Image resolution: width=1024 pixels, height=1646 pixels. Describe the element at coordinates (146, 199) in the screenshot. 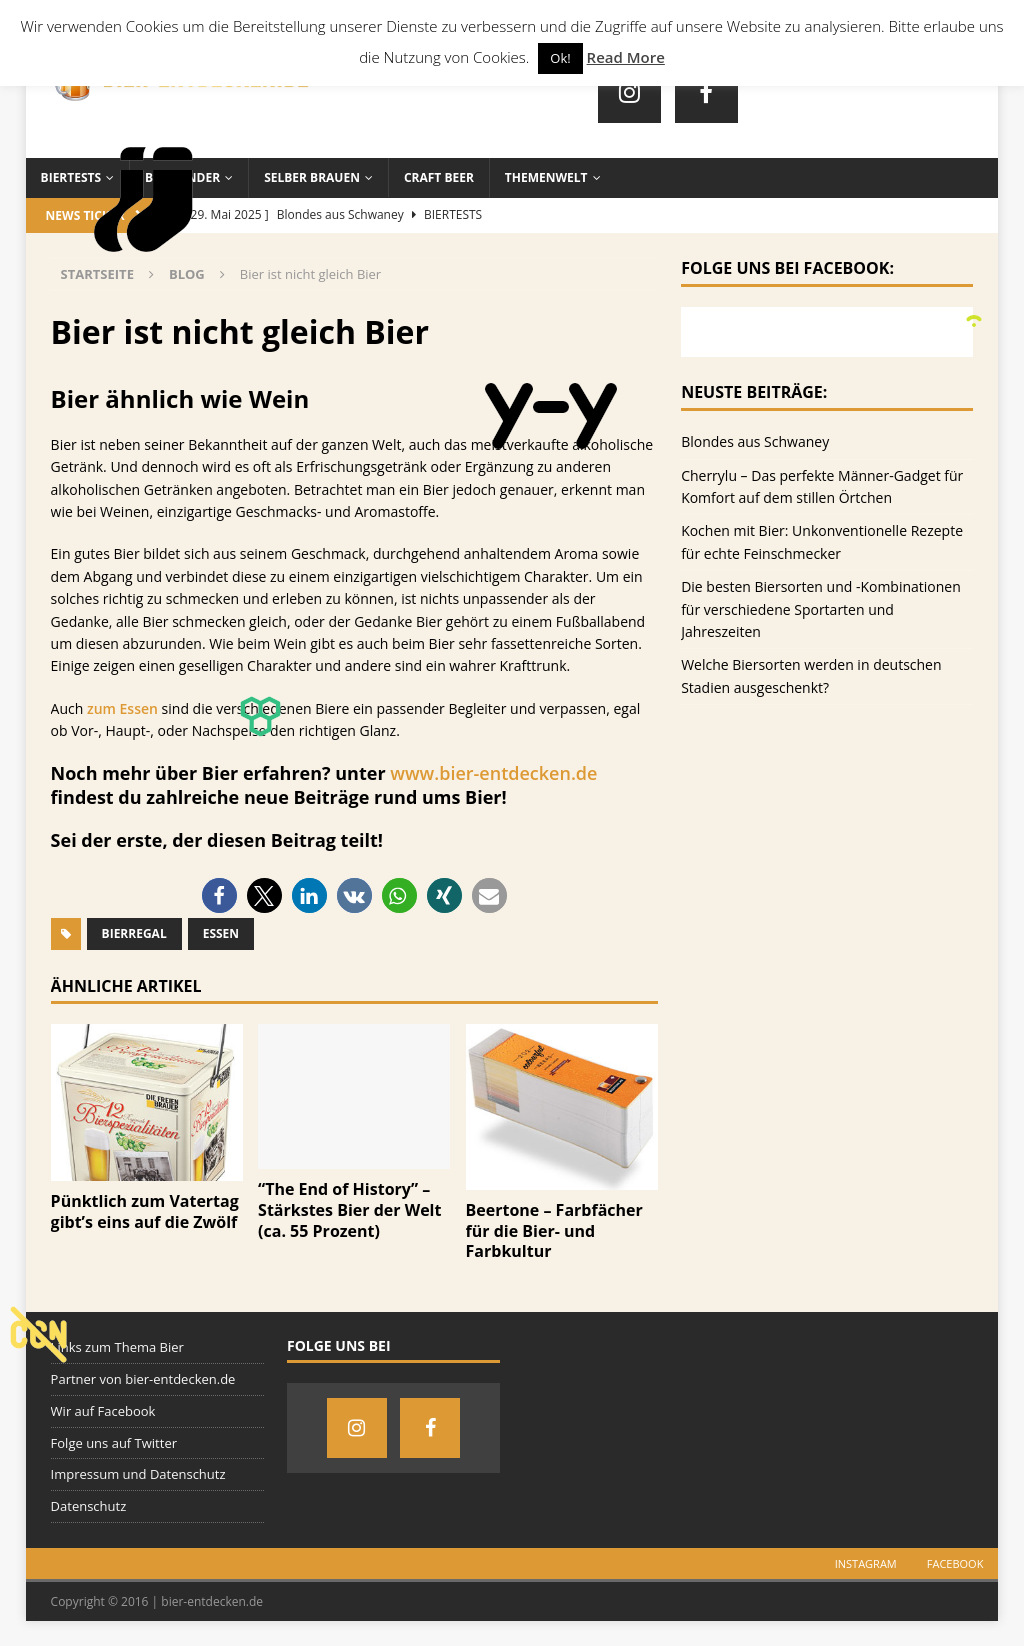

I see `browse socks or hosiery products` at that location.